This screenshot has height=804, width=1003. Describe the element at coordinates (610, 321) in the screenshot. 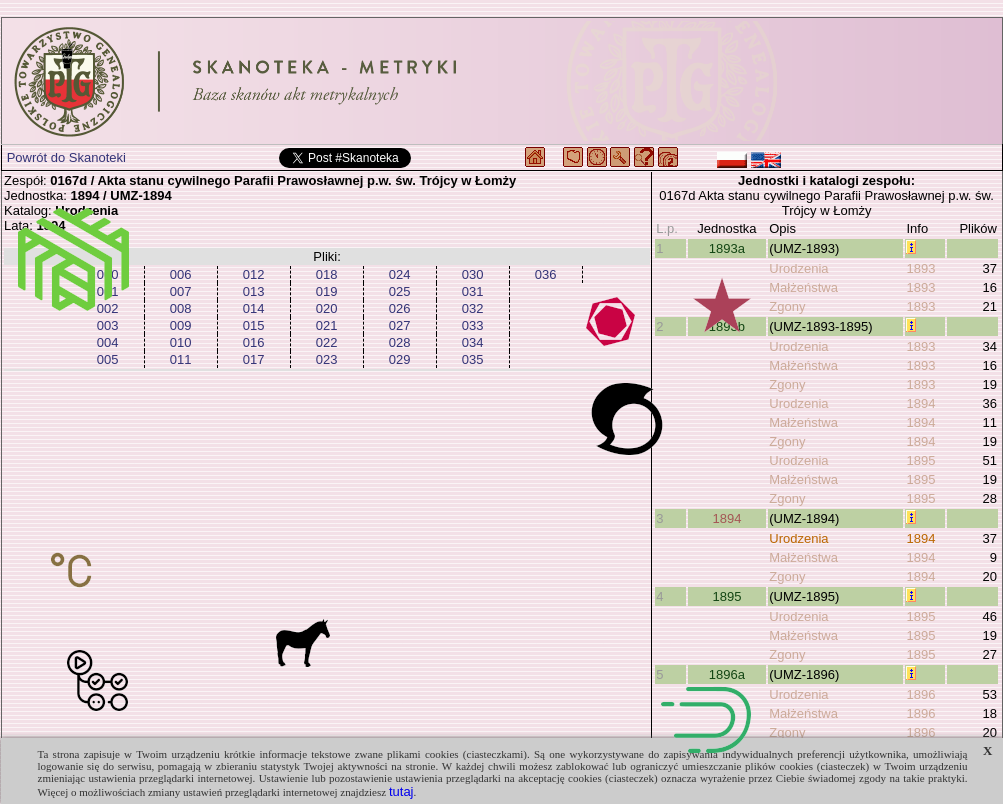

I see `open graphite application` at that location.